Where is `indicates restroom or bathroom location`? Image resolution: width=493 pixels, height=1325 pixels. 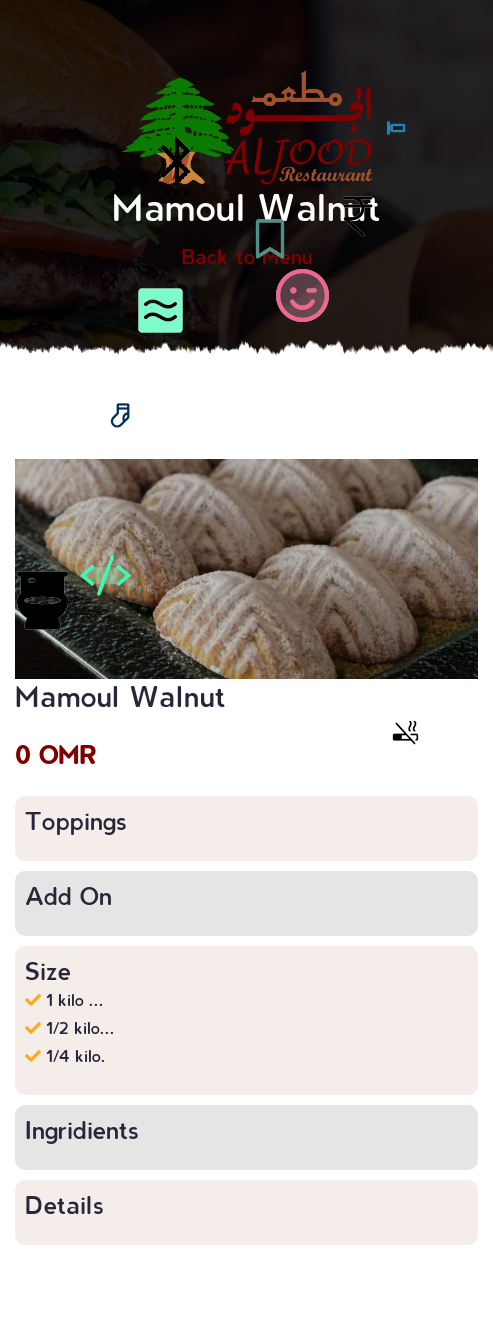 indicates restroom or bathroom location is located at coordinates (42, 600).